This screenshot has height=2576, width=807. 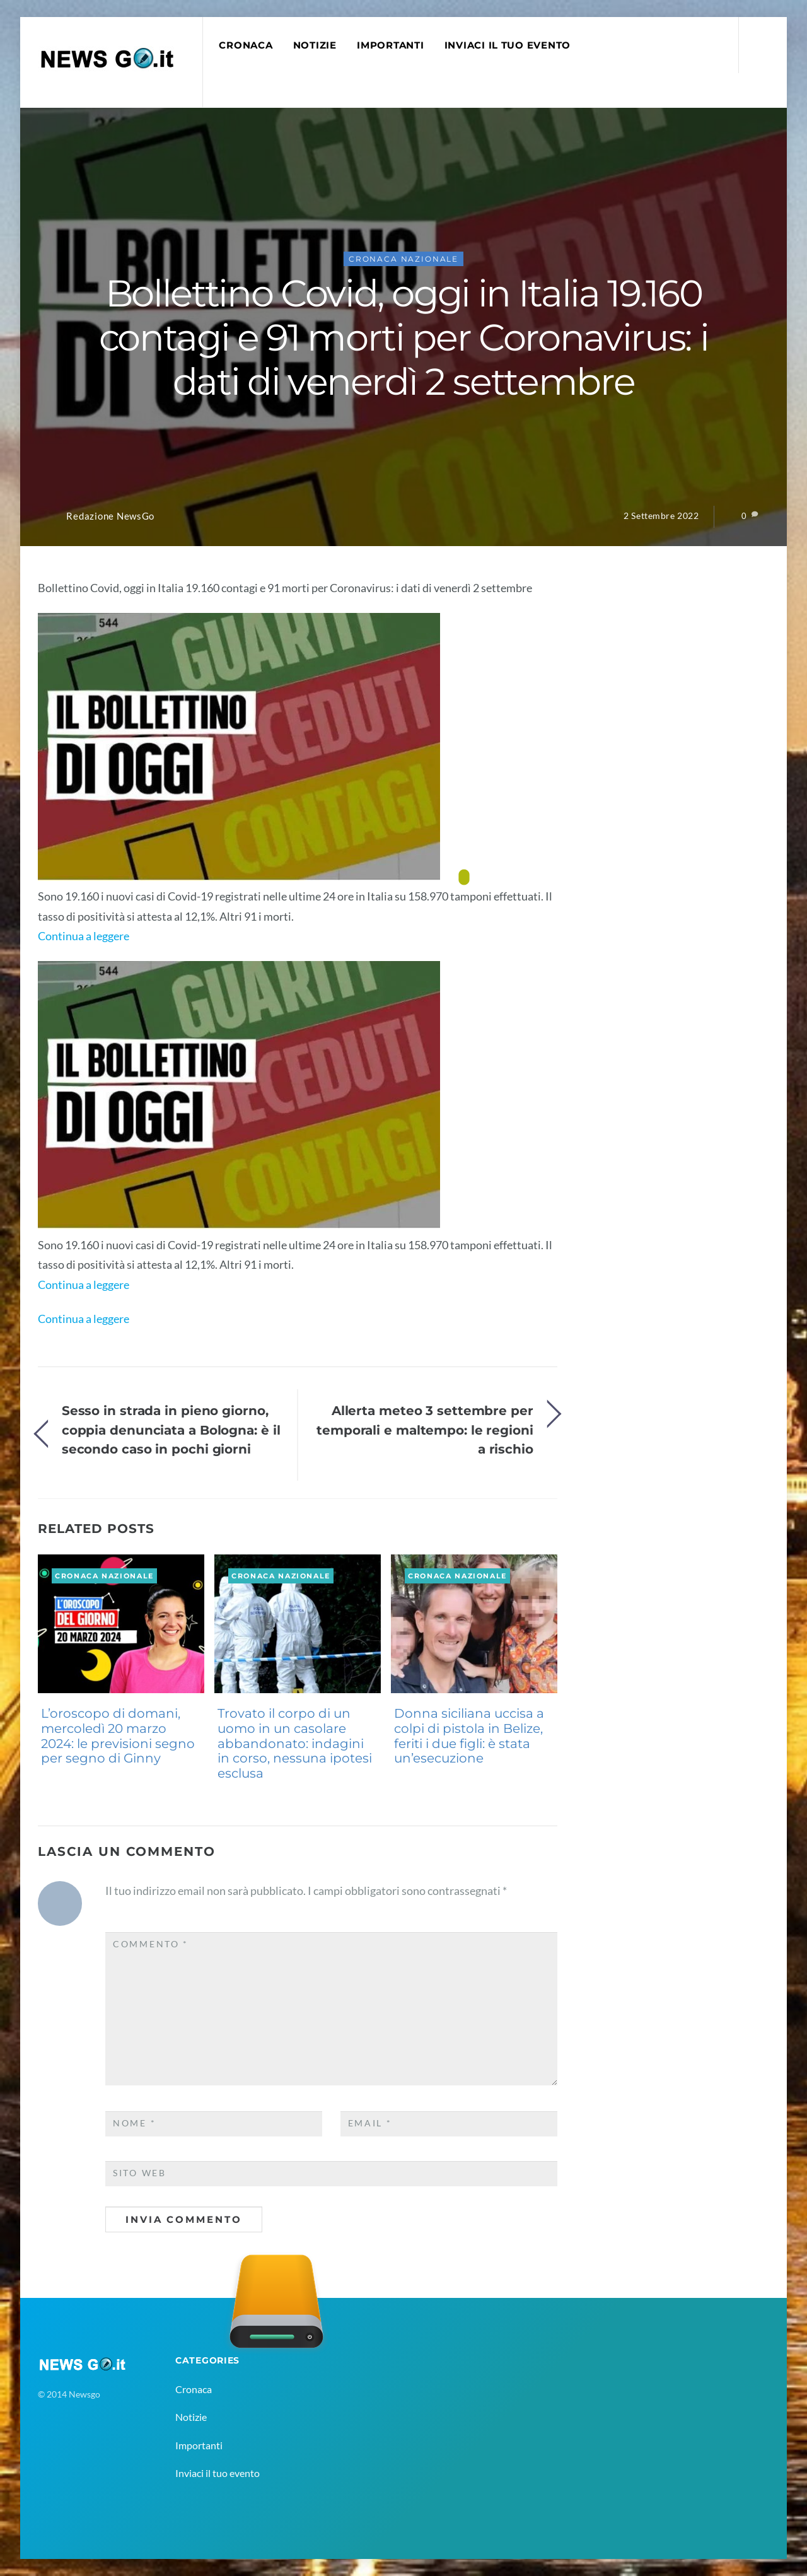 I want to click on access medication or pharmacy features, so click(x=464, y=877).